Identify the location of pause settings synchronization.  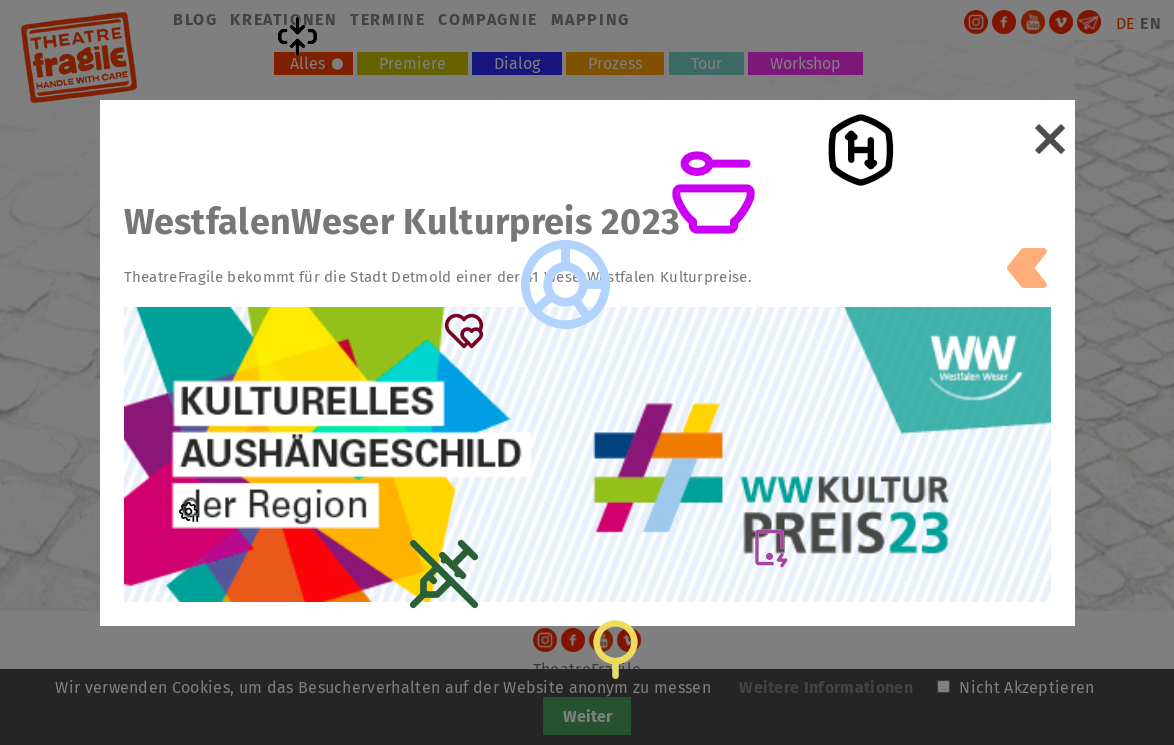
(188, 511).